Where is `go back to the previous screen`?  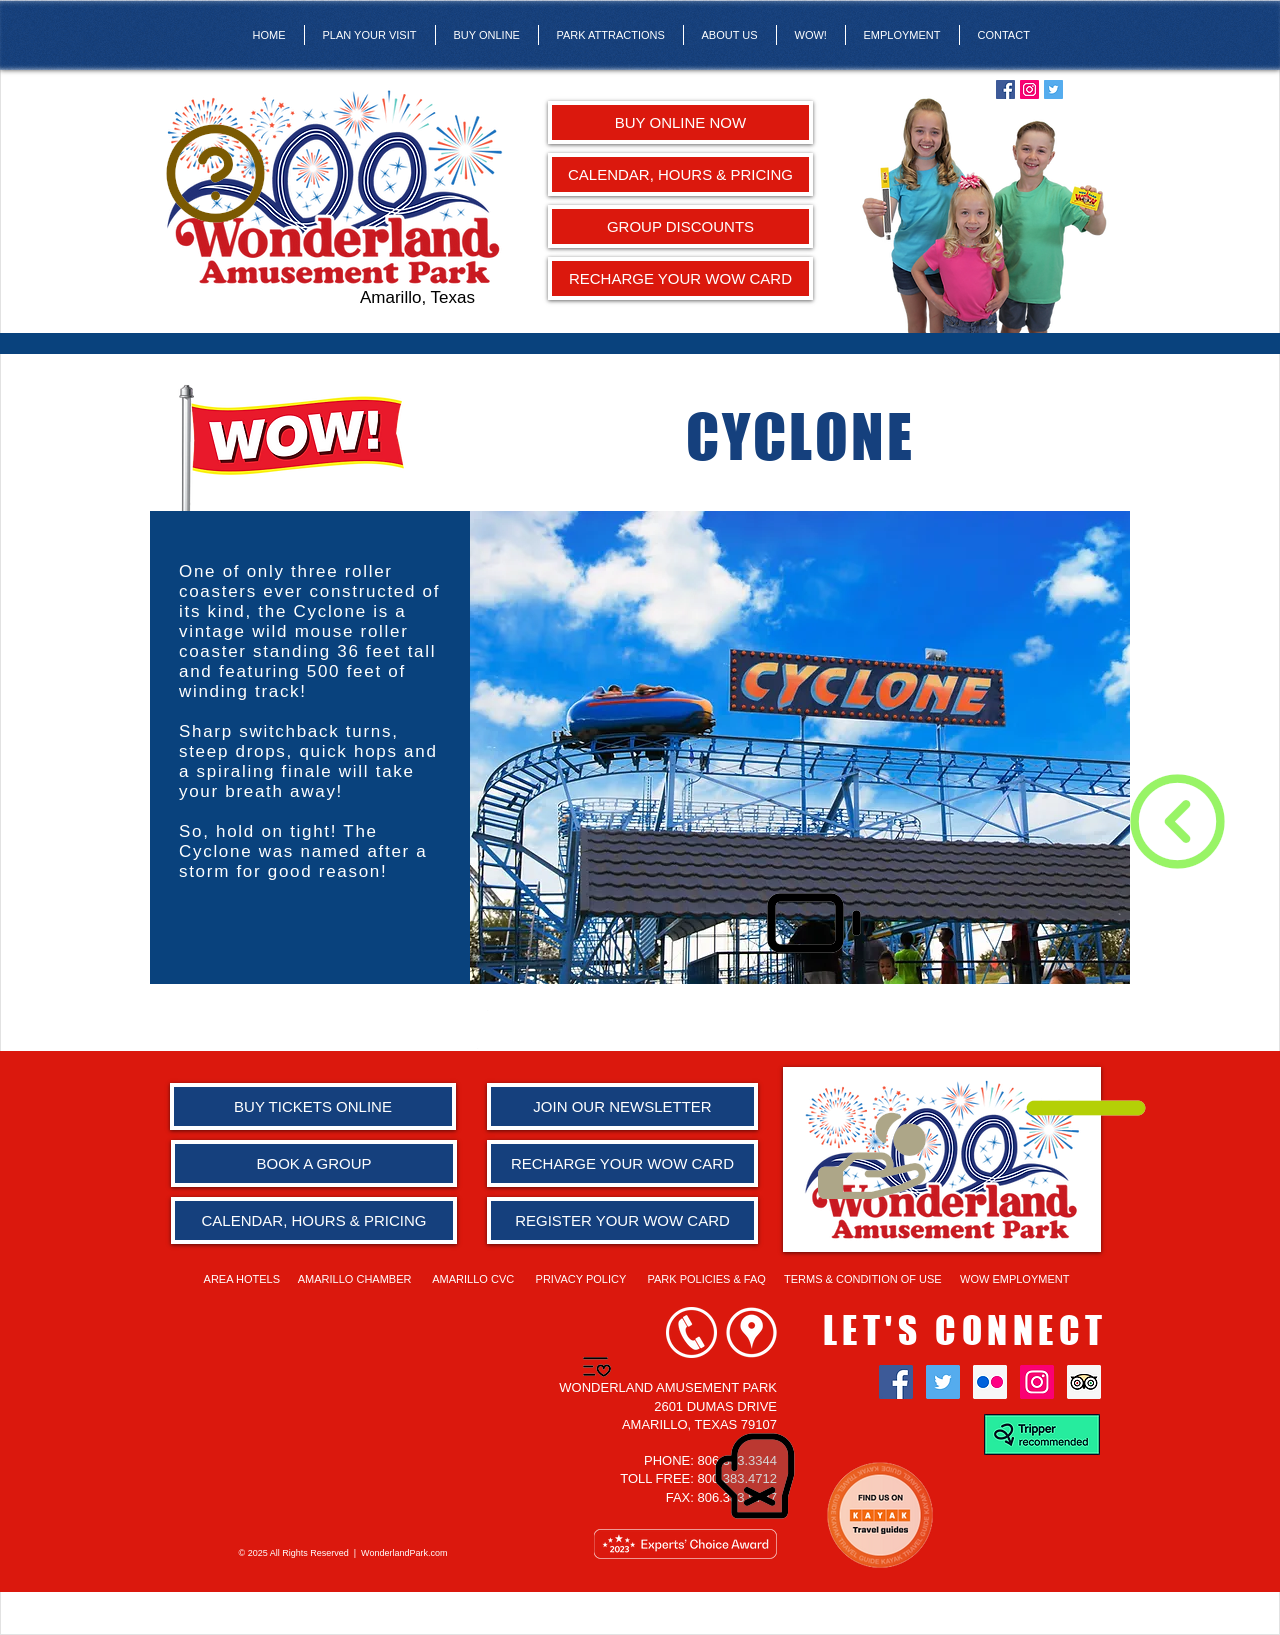
go back to the previous screen is located at coordinates (1177, 821).